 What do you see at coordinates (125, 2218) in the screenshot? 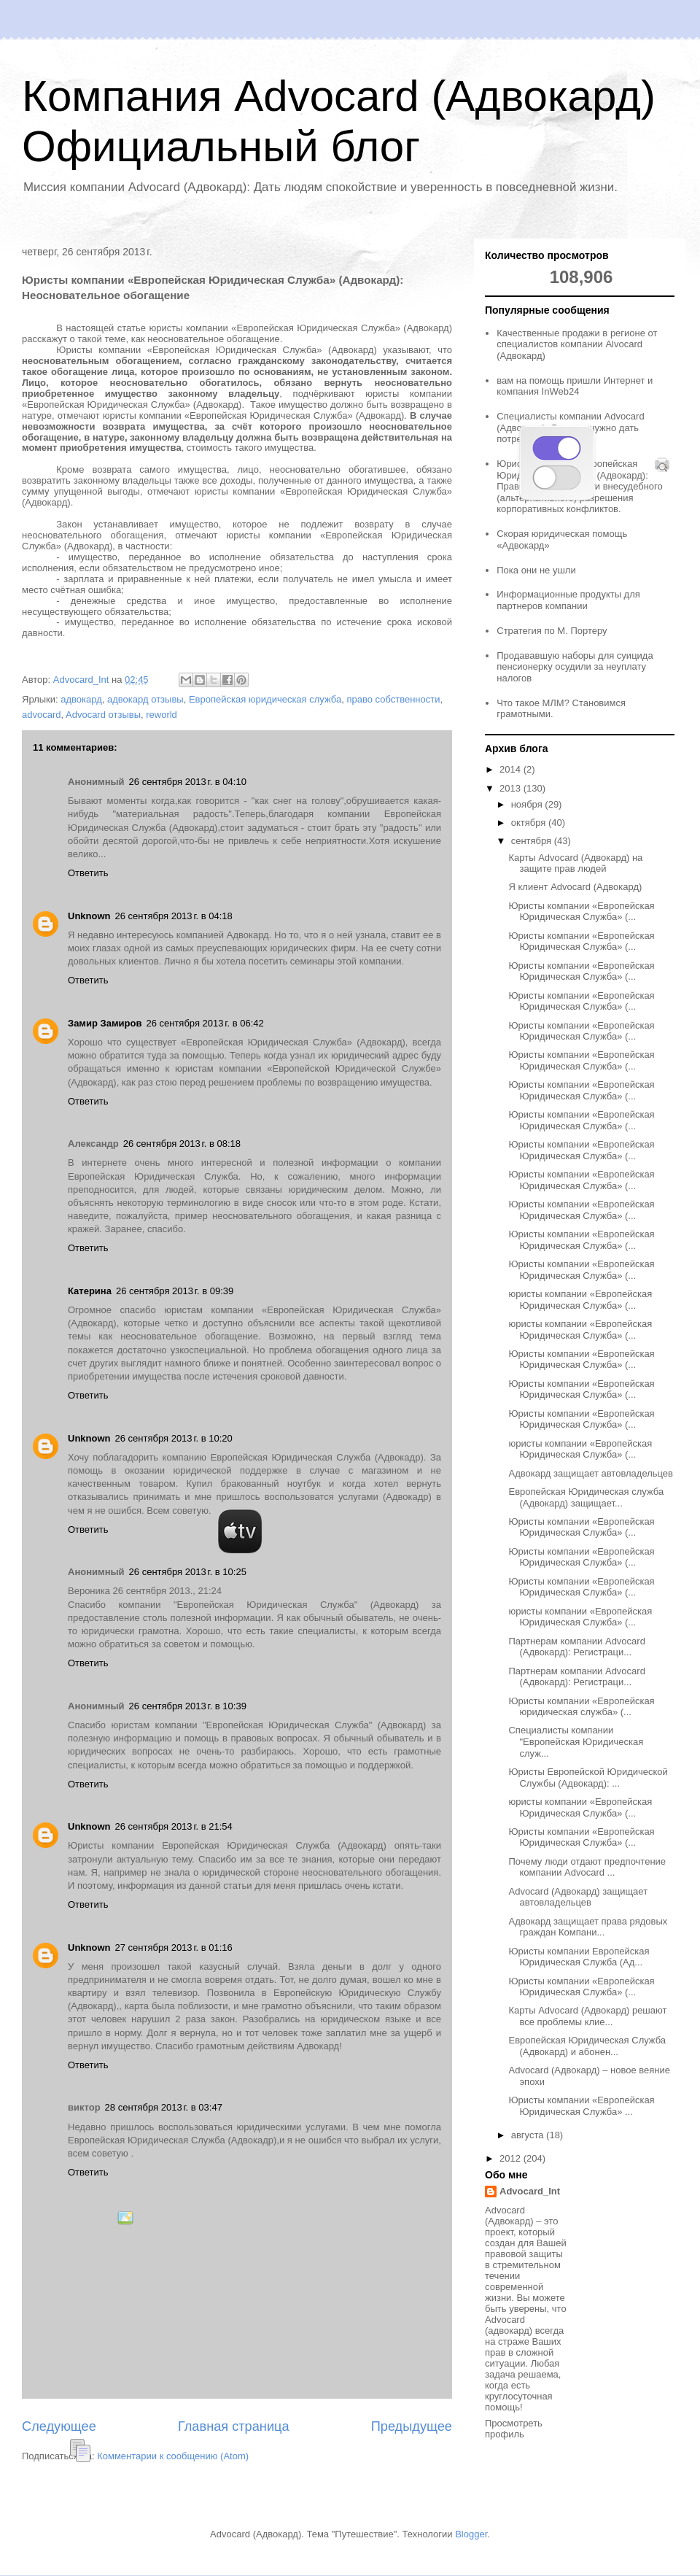
I see `open graphics or image editing applications` at bounding box center [125, 2218].